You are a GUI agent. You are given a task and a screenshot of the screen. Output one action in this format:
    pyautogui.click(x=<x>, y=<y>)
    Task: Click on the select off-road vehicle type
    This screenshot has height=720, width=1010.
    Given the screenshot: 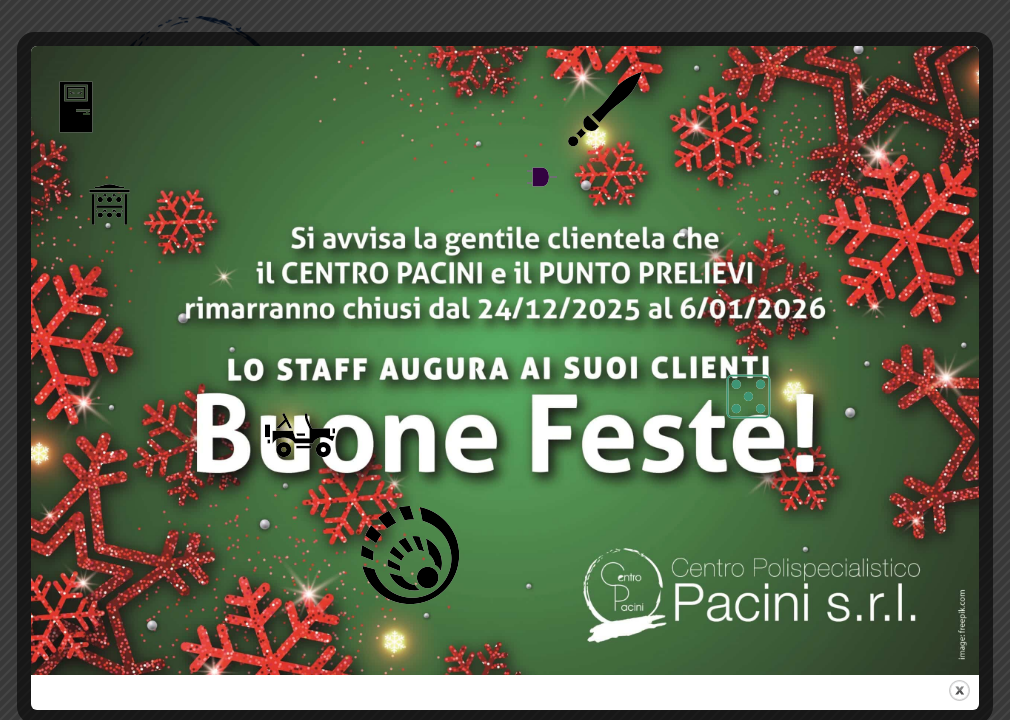 What is the action you would take?
    pyautogui.click(x=300, y=435)
    